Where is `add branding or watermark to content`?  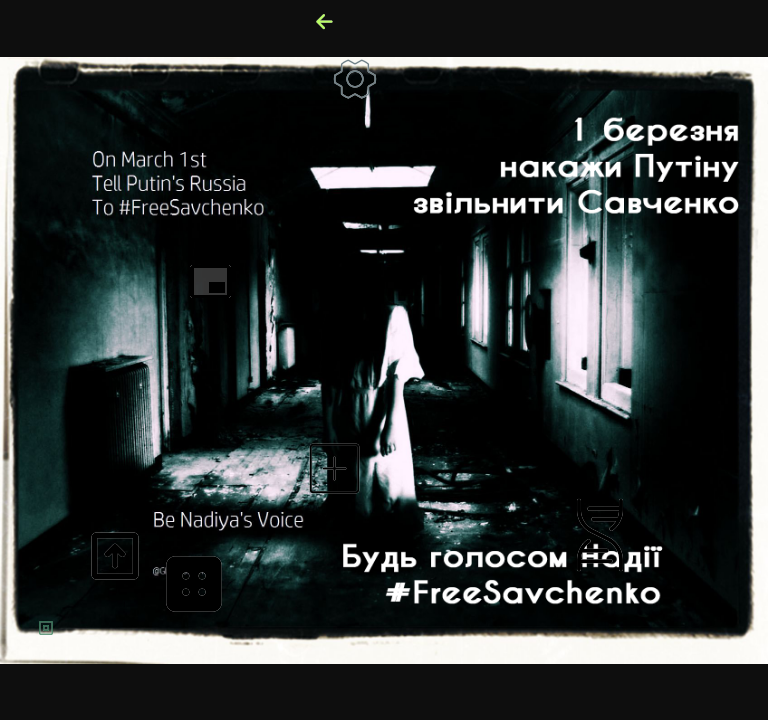 add branding or watermark to content is located at coordinates (210, 281).